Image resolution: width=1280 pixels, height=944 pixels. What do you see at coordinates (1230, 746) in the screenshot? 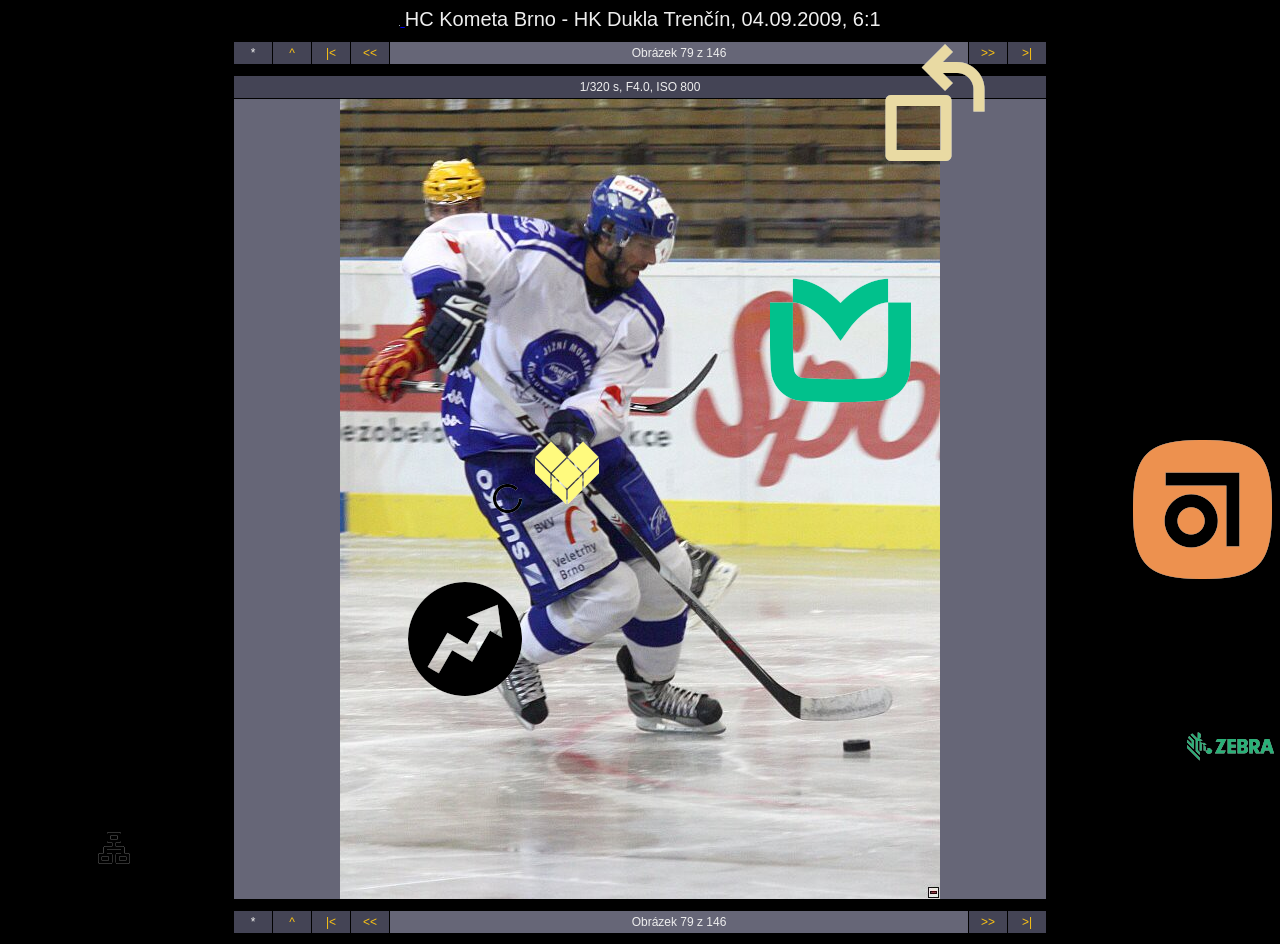
I see `zebra technologies company logo` at bounding box center [1230, 746].